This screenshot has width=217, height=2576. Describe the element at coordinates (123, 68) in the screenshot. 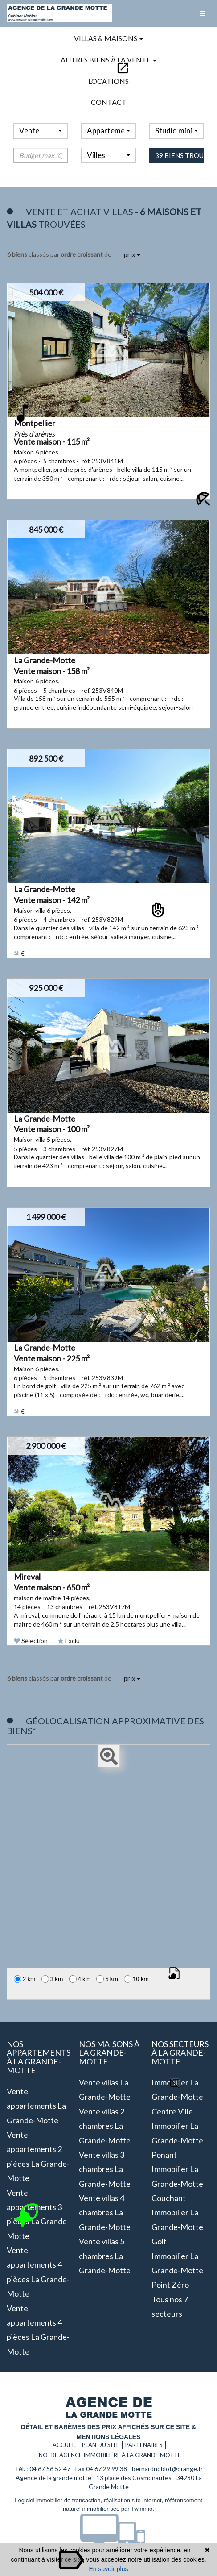

I see `open link in a new tab or window` at that location.